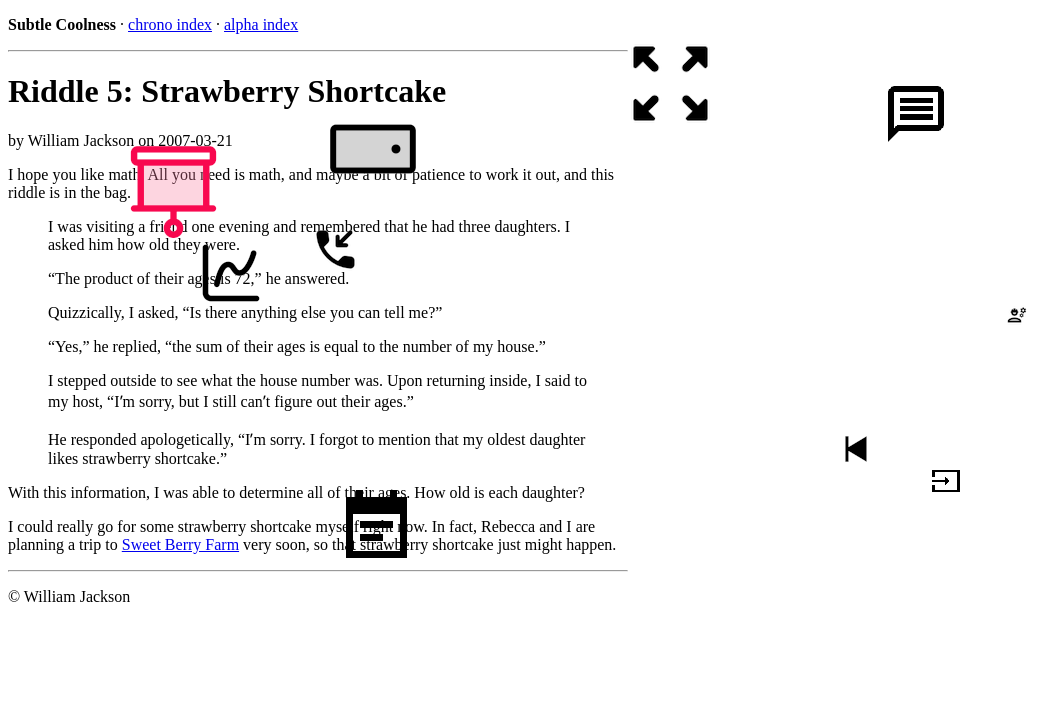 This screenshot has width=1058, height=720. I want to click on access local storage or disk drive, so click(373, 149).